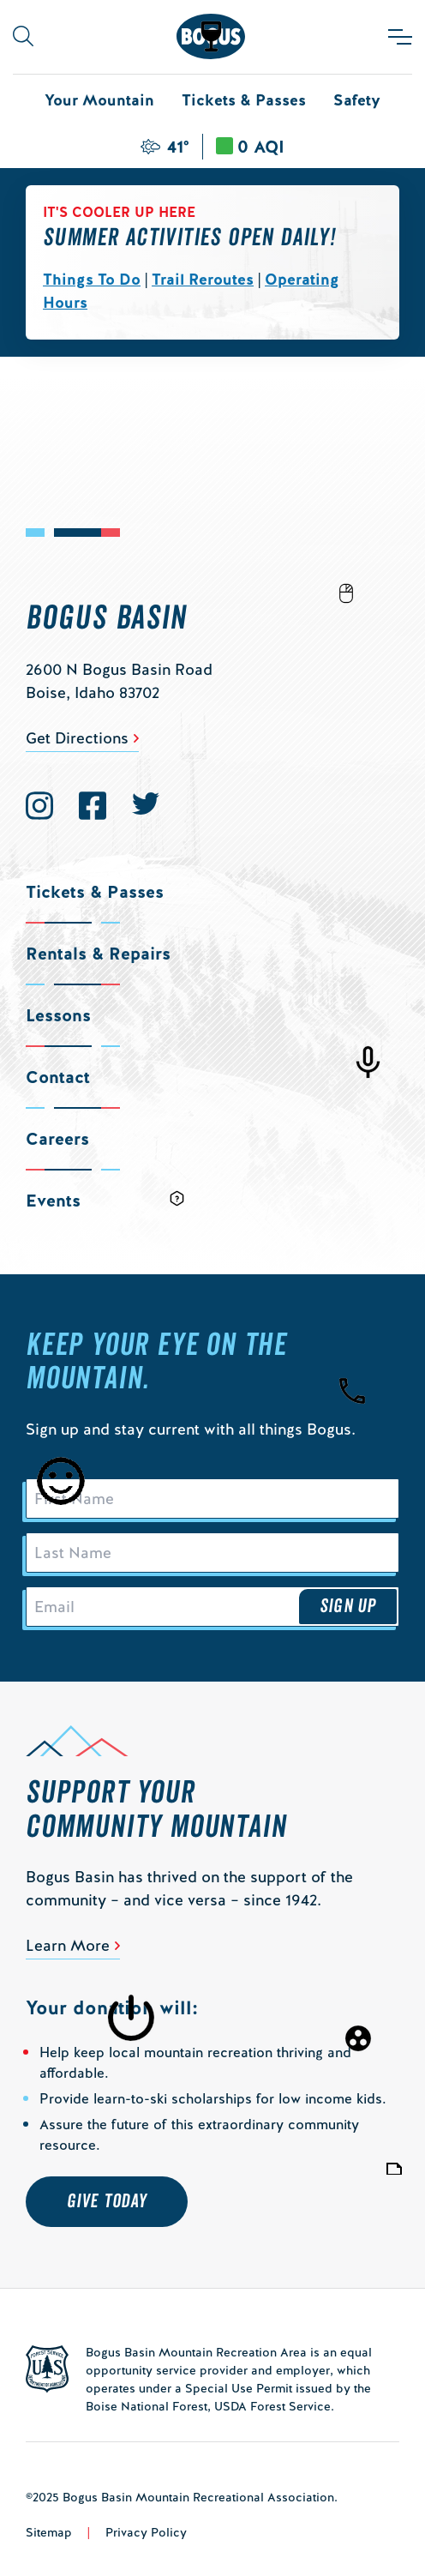 This screenshot has height=2576, width=425. Describe the element at coordinates (352, 1391) in the screenshot. I see `make a phone call` at that location.